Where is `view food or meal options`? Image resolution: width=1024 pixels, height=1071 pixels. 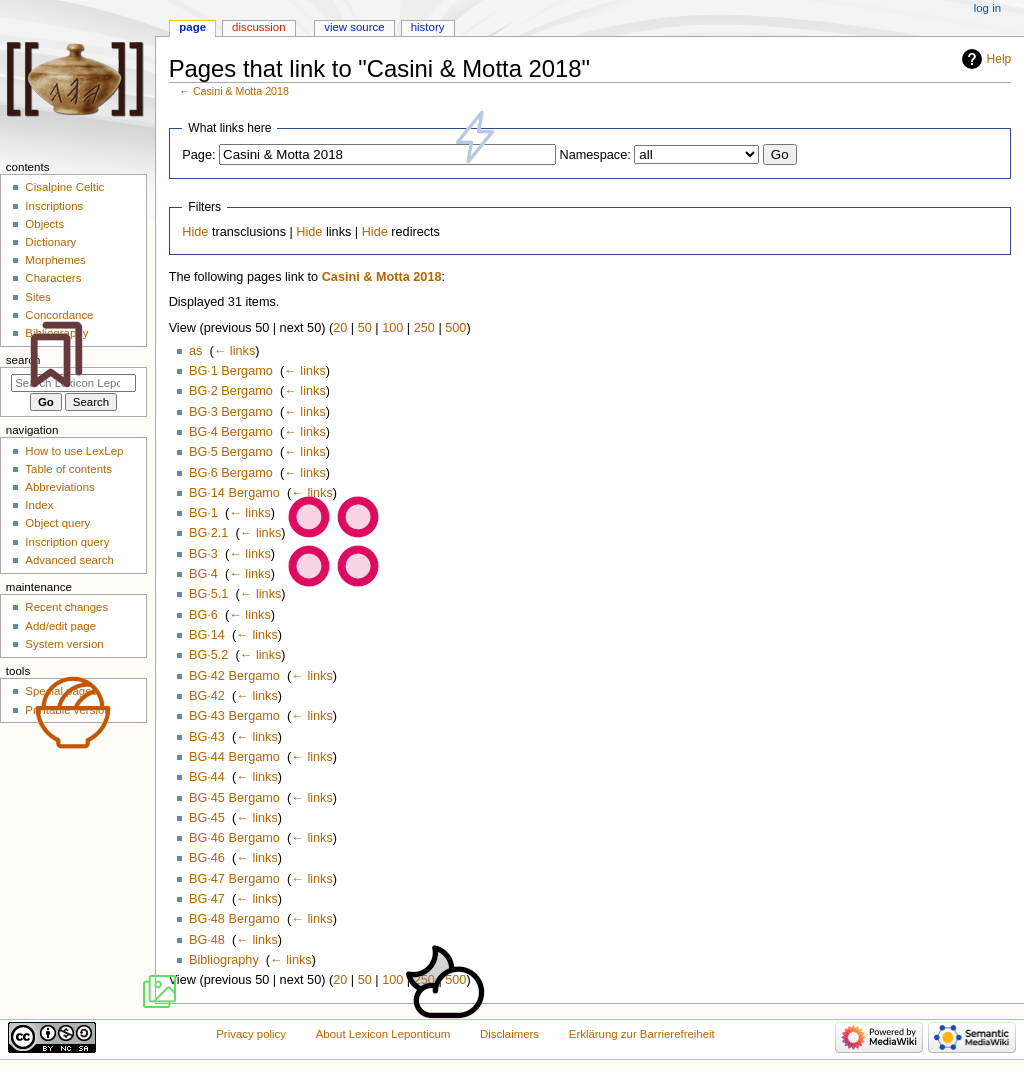 view food or meal options is located at coordinates (73, 714).